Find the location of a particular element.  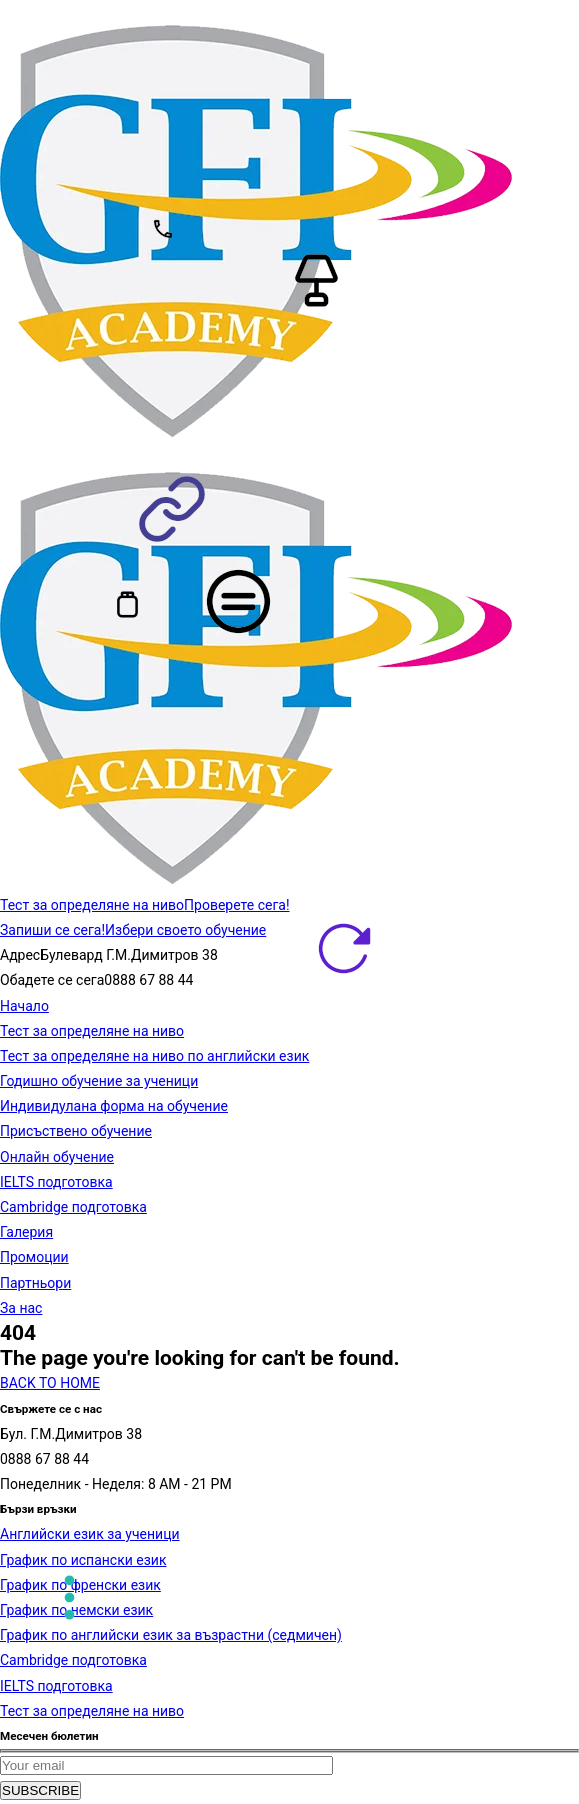

open more options menu is located at coordinates (69, 1597).